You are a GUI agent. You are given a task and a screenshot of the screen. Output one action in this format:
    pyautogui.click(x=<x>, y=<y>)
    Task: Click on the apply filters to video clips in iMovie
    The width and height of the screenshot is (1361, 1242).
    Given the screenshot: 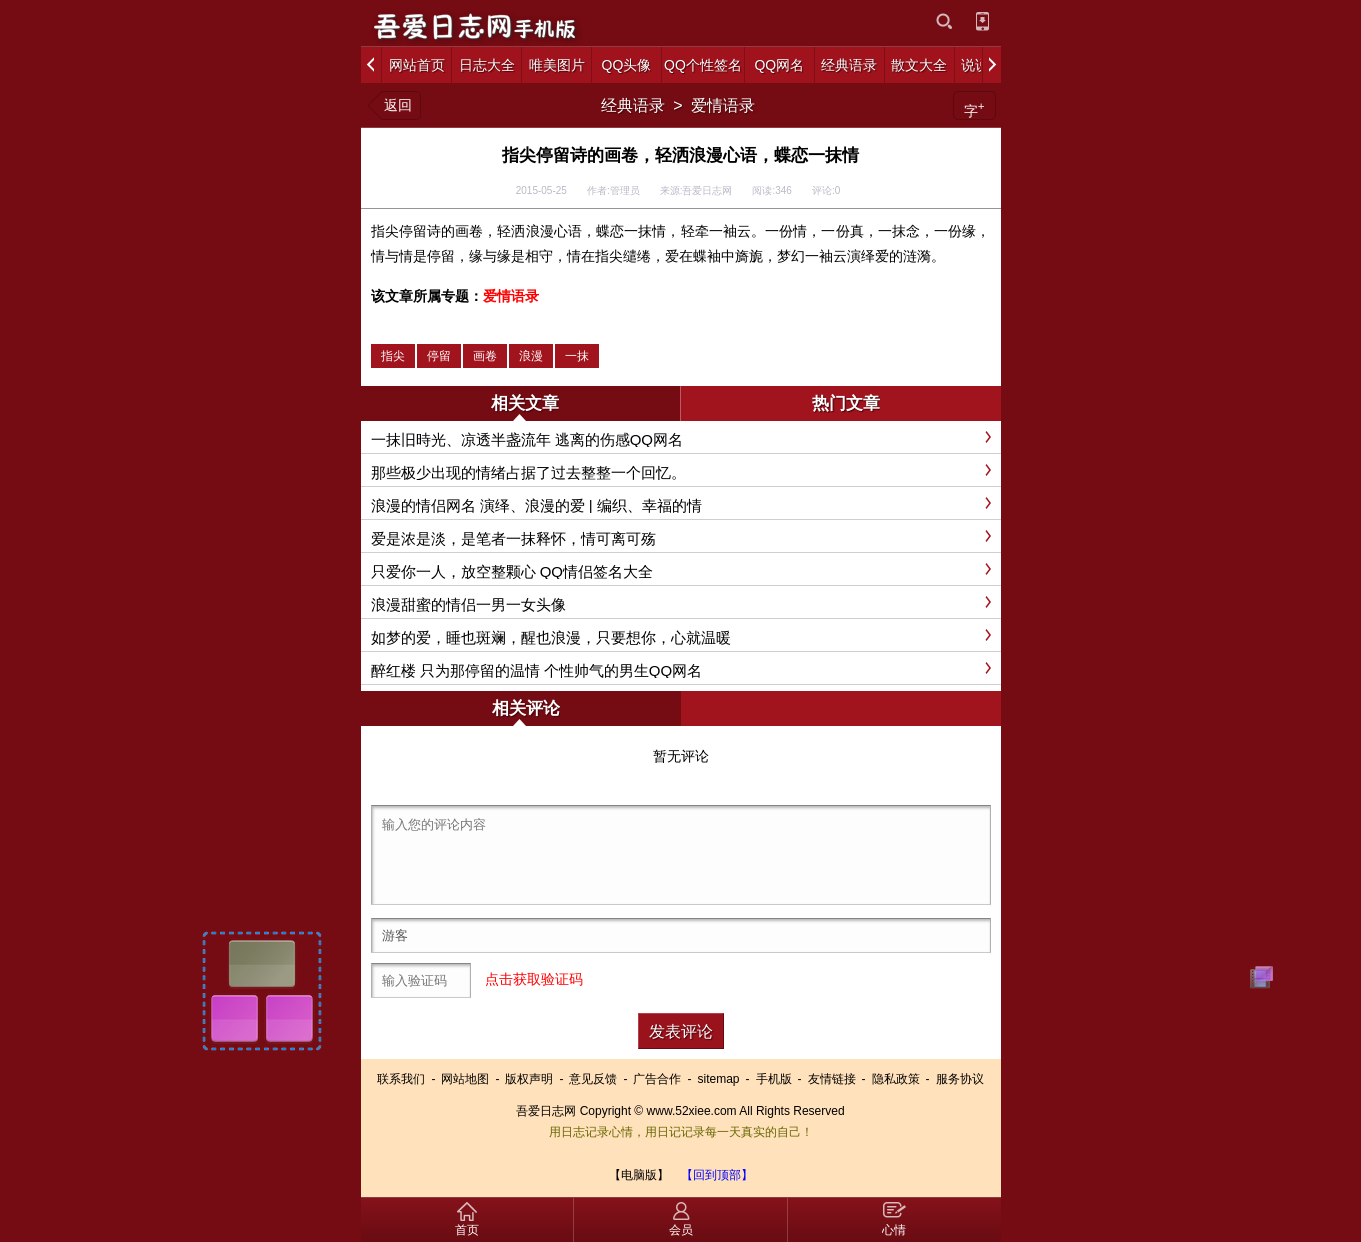 What is the action you would take?
    pyautogui.click(x=1261, y=977)
    